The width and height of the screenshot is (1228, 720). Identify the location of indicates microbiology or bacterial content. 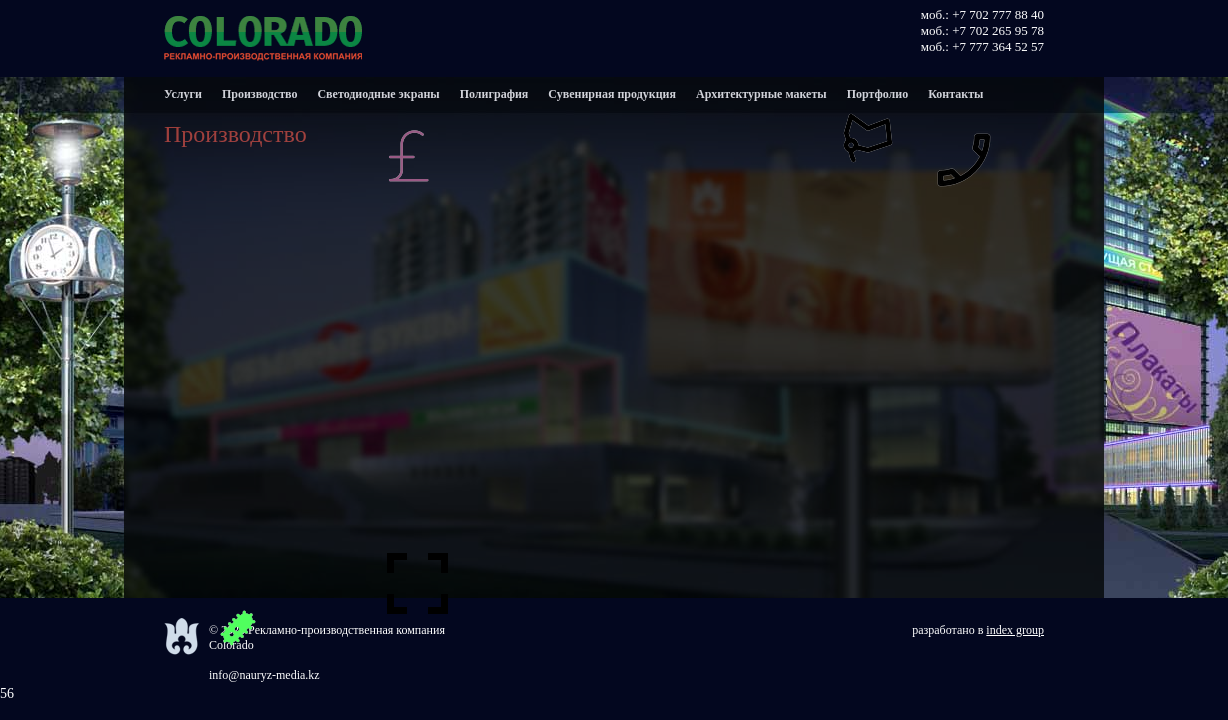
(238, 628).